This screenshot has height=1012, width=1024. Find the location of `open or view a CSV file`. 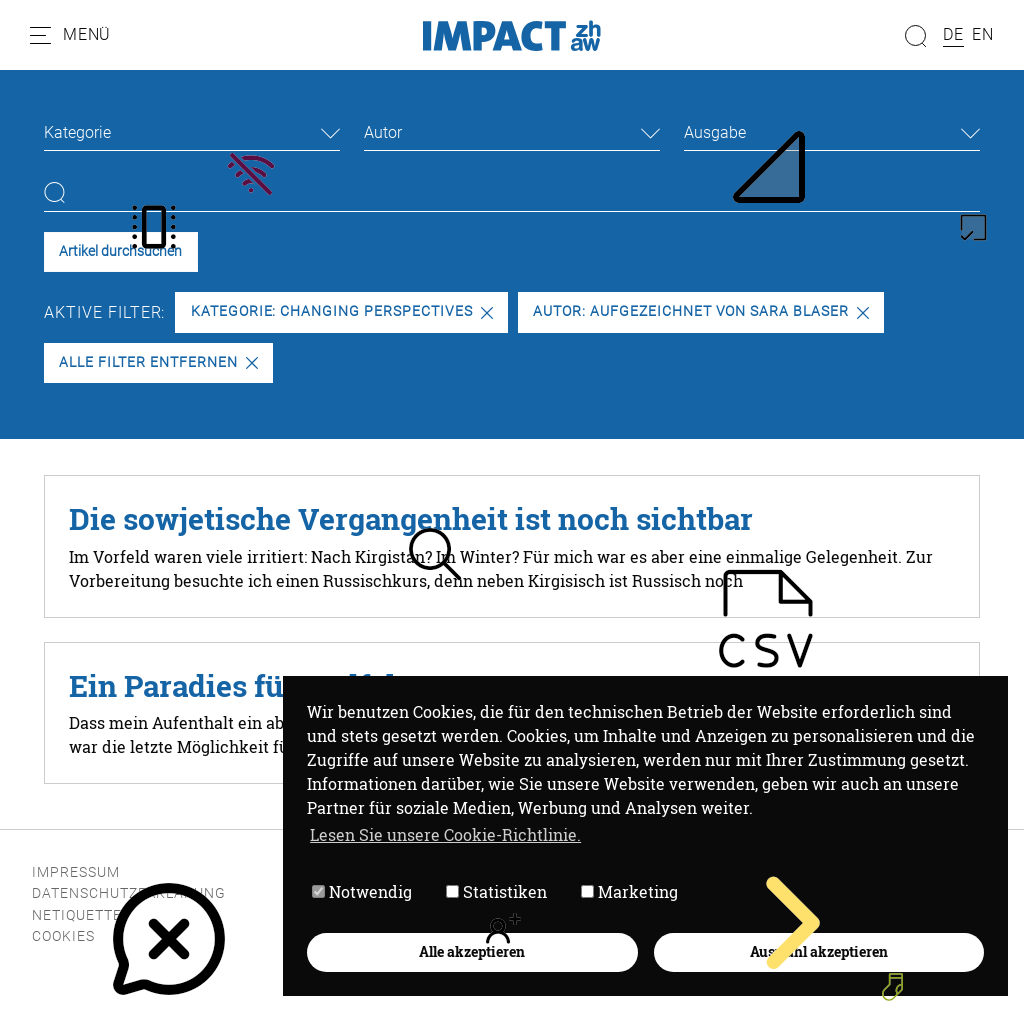

open or view a CSV file is located at coordinates (768, 623).